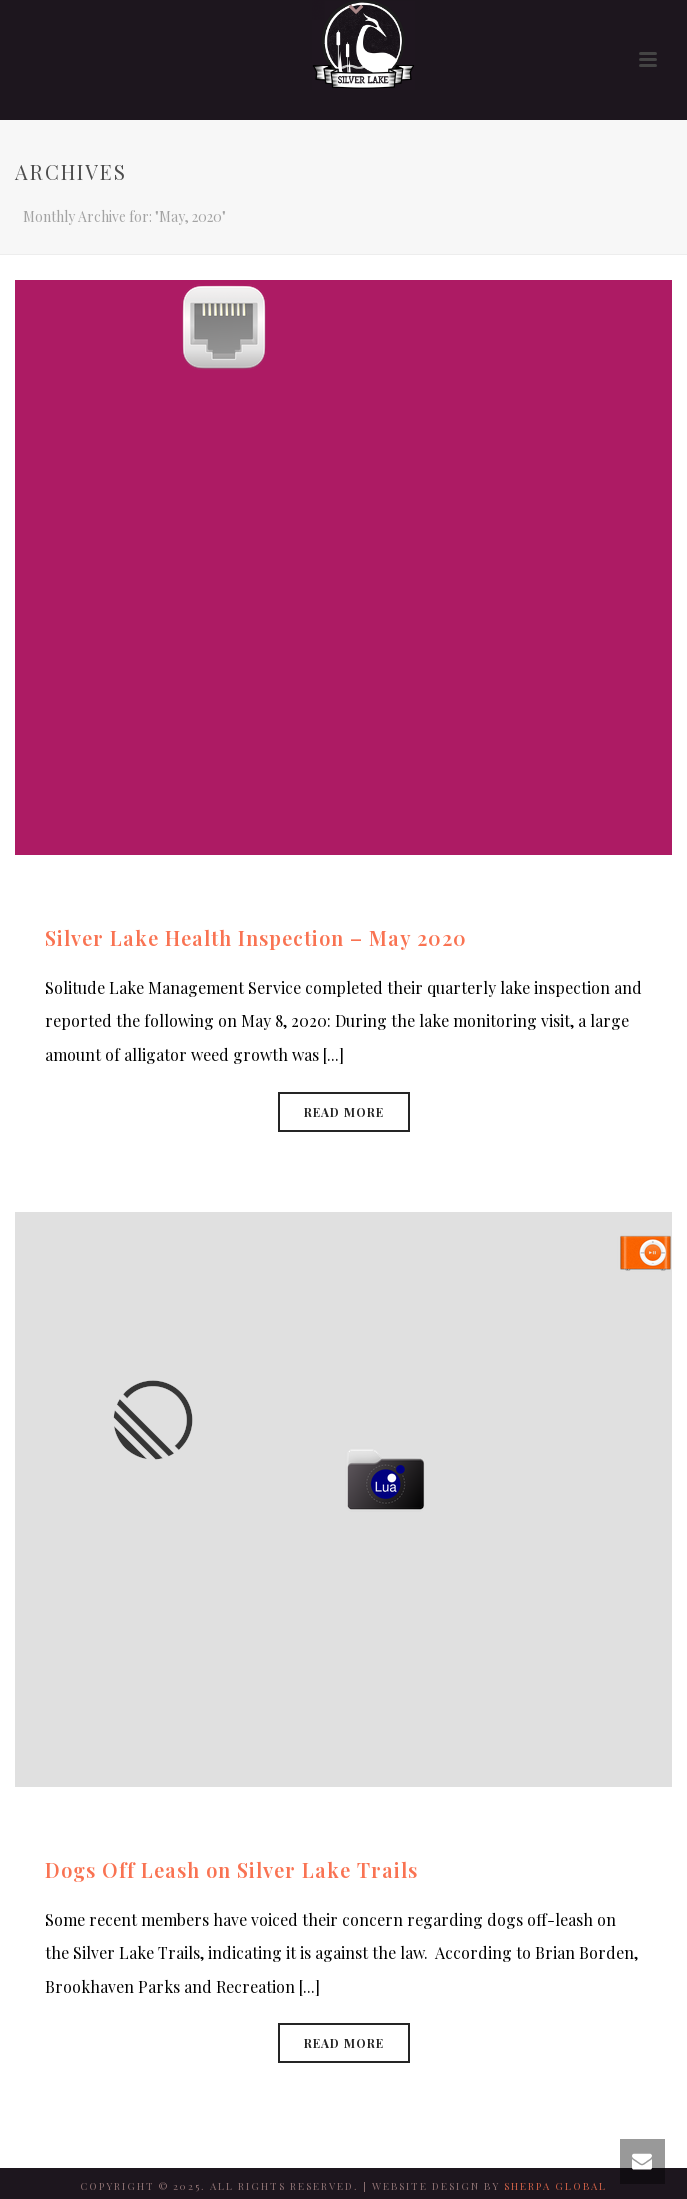 The image size is (687, 2199). Describe the element at coordinates (153, 1420) in the screenshot. I see `open linear app` at that location.